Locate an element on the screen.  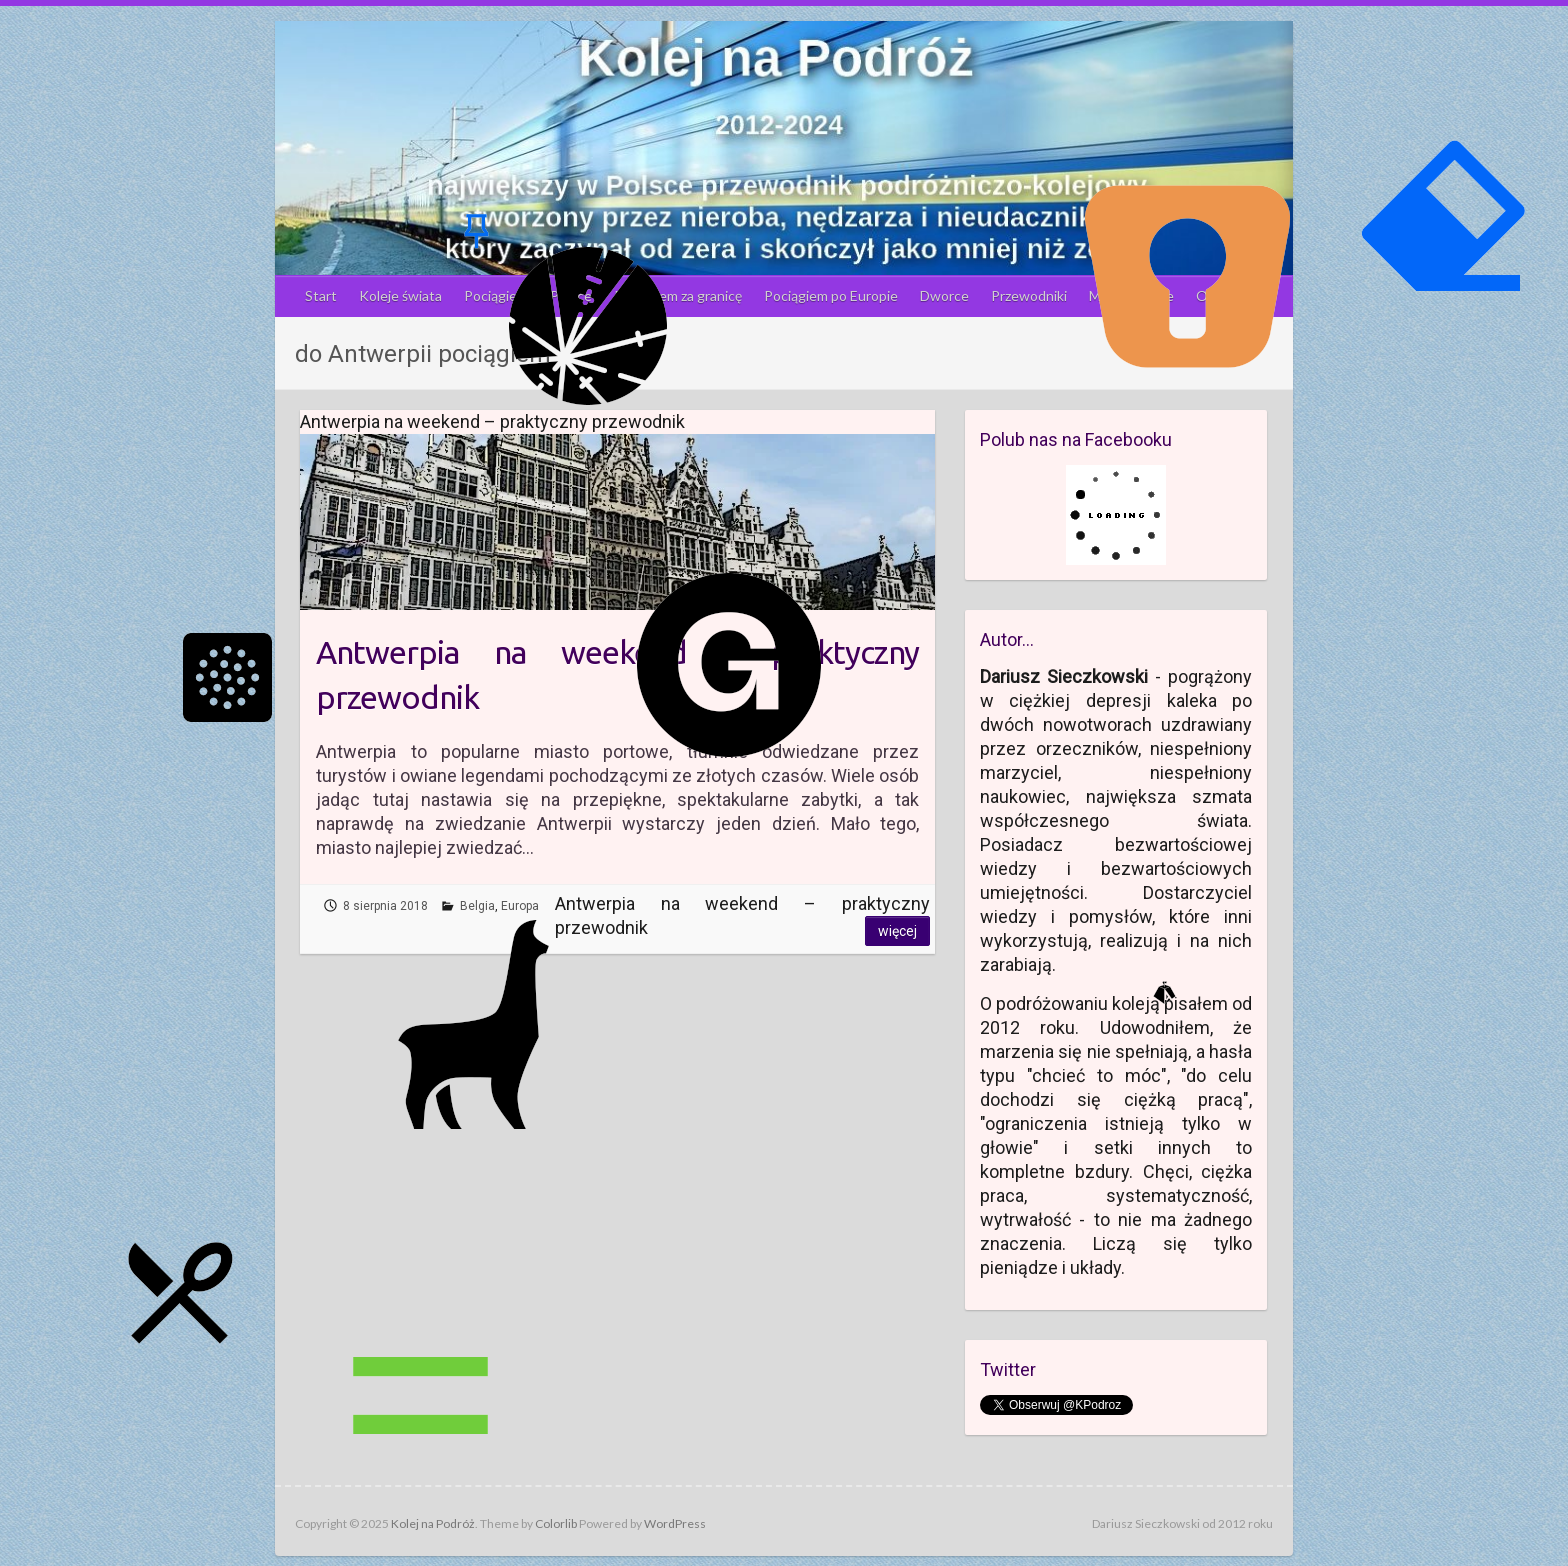
open the Photocrowd app is located at coordinates (227, 677).